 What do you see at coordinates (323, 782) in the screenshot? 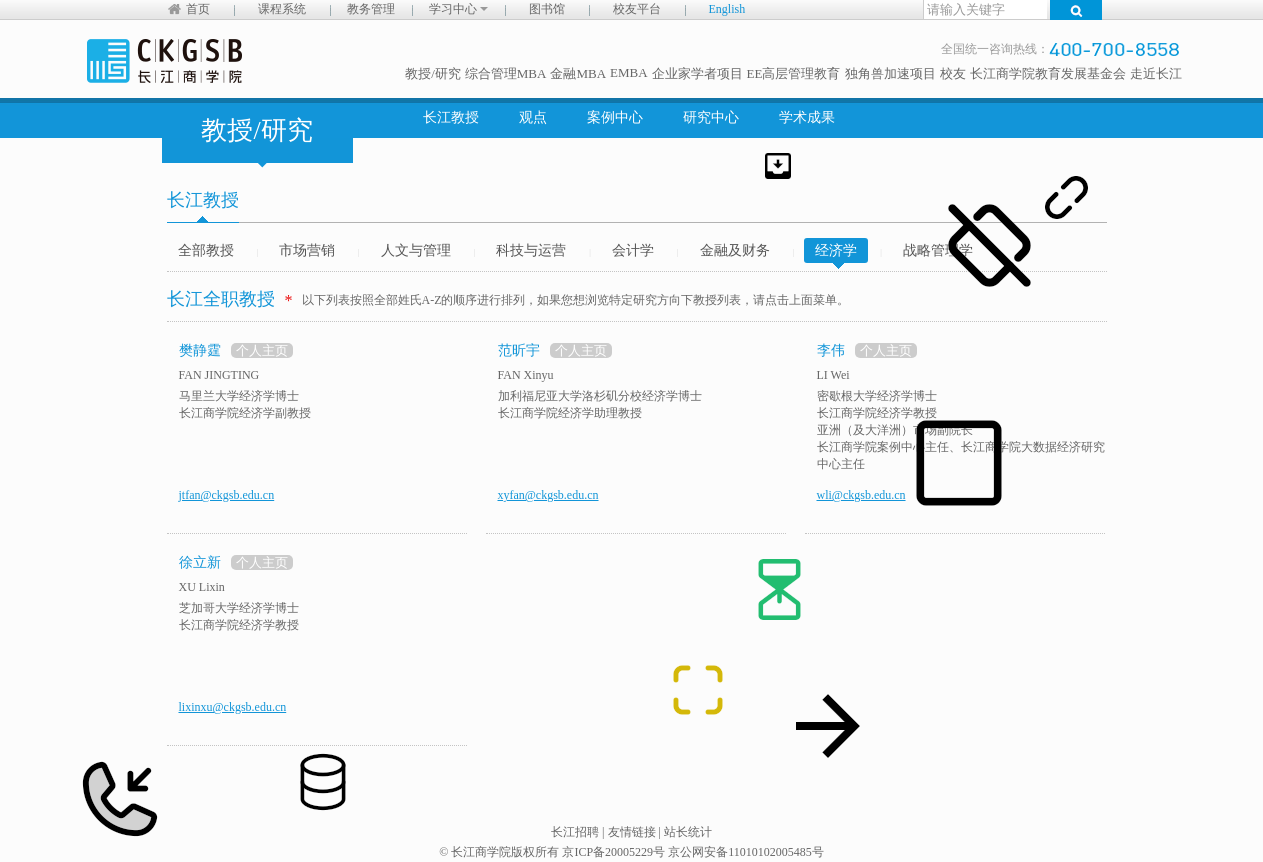
I see `access server settings` at bounding box center [323, 782].